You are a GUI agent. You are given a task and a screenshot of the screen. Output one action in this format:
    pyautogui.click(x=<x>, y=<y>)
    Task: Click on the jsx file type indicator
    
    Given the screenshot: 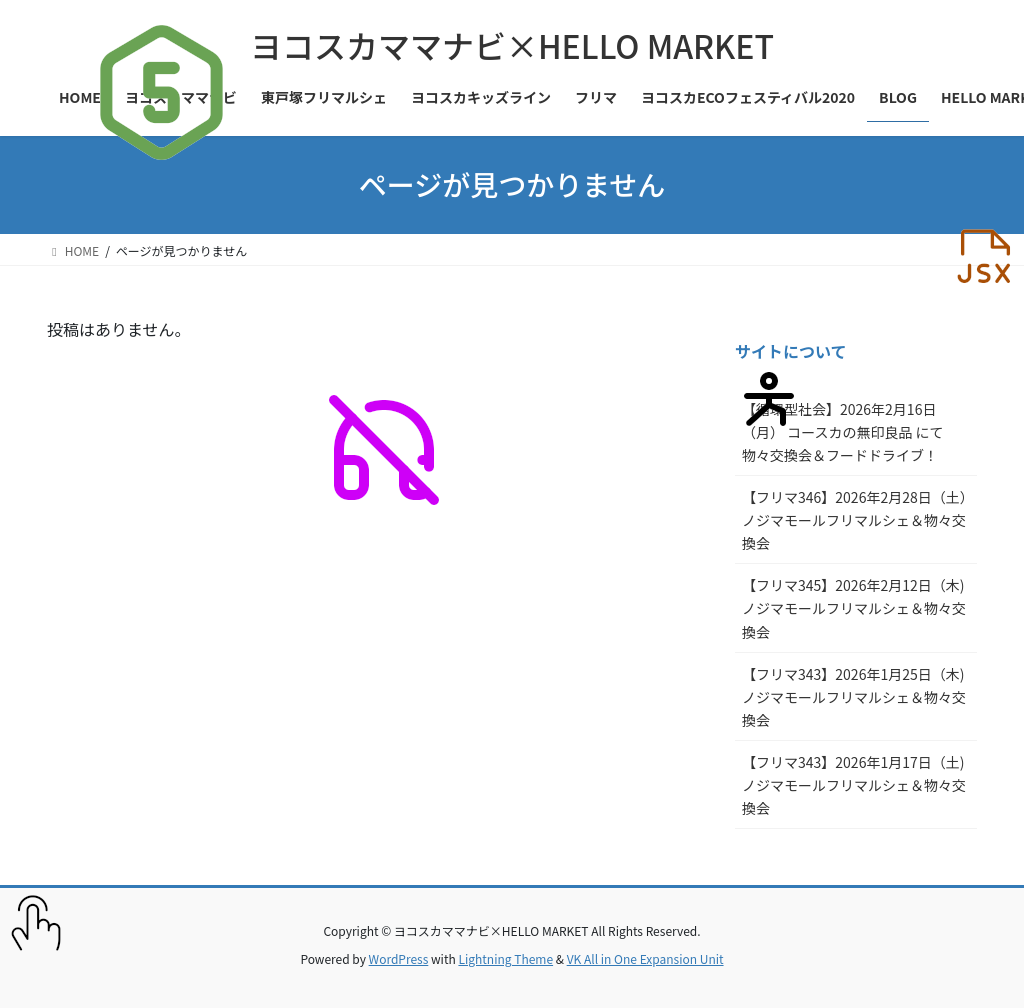 What is the action you would take?
    pyautogui.click(x=985, y=258)
    